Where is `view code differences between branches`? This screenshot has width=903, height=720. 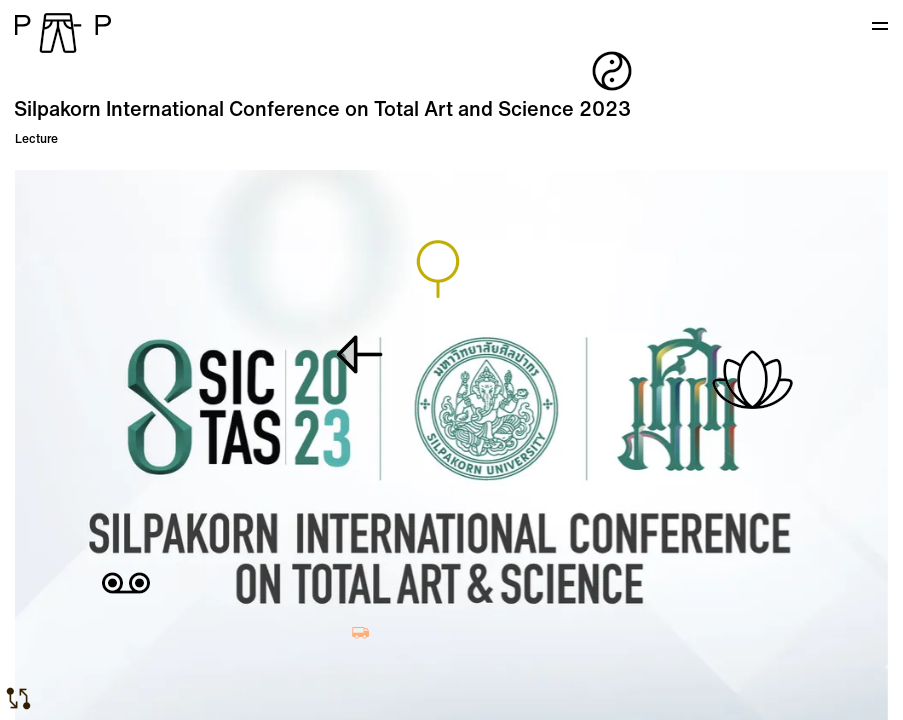
view code differences between branches is located at coordinates (18, 698).